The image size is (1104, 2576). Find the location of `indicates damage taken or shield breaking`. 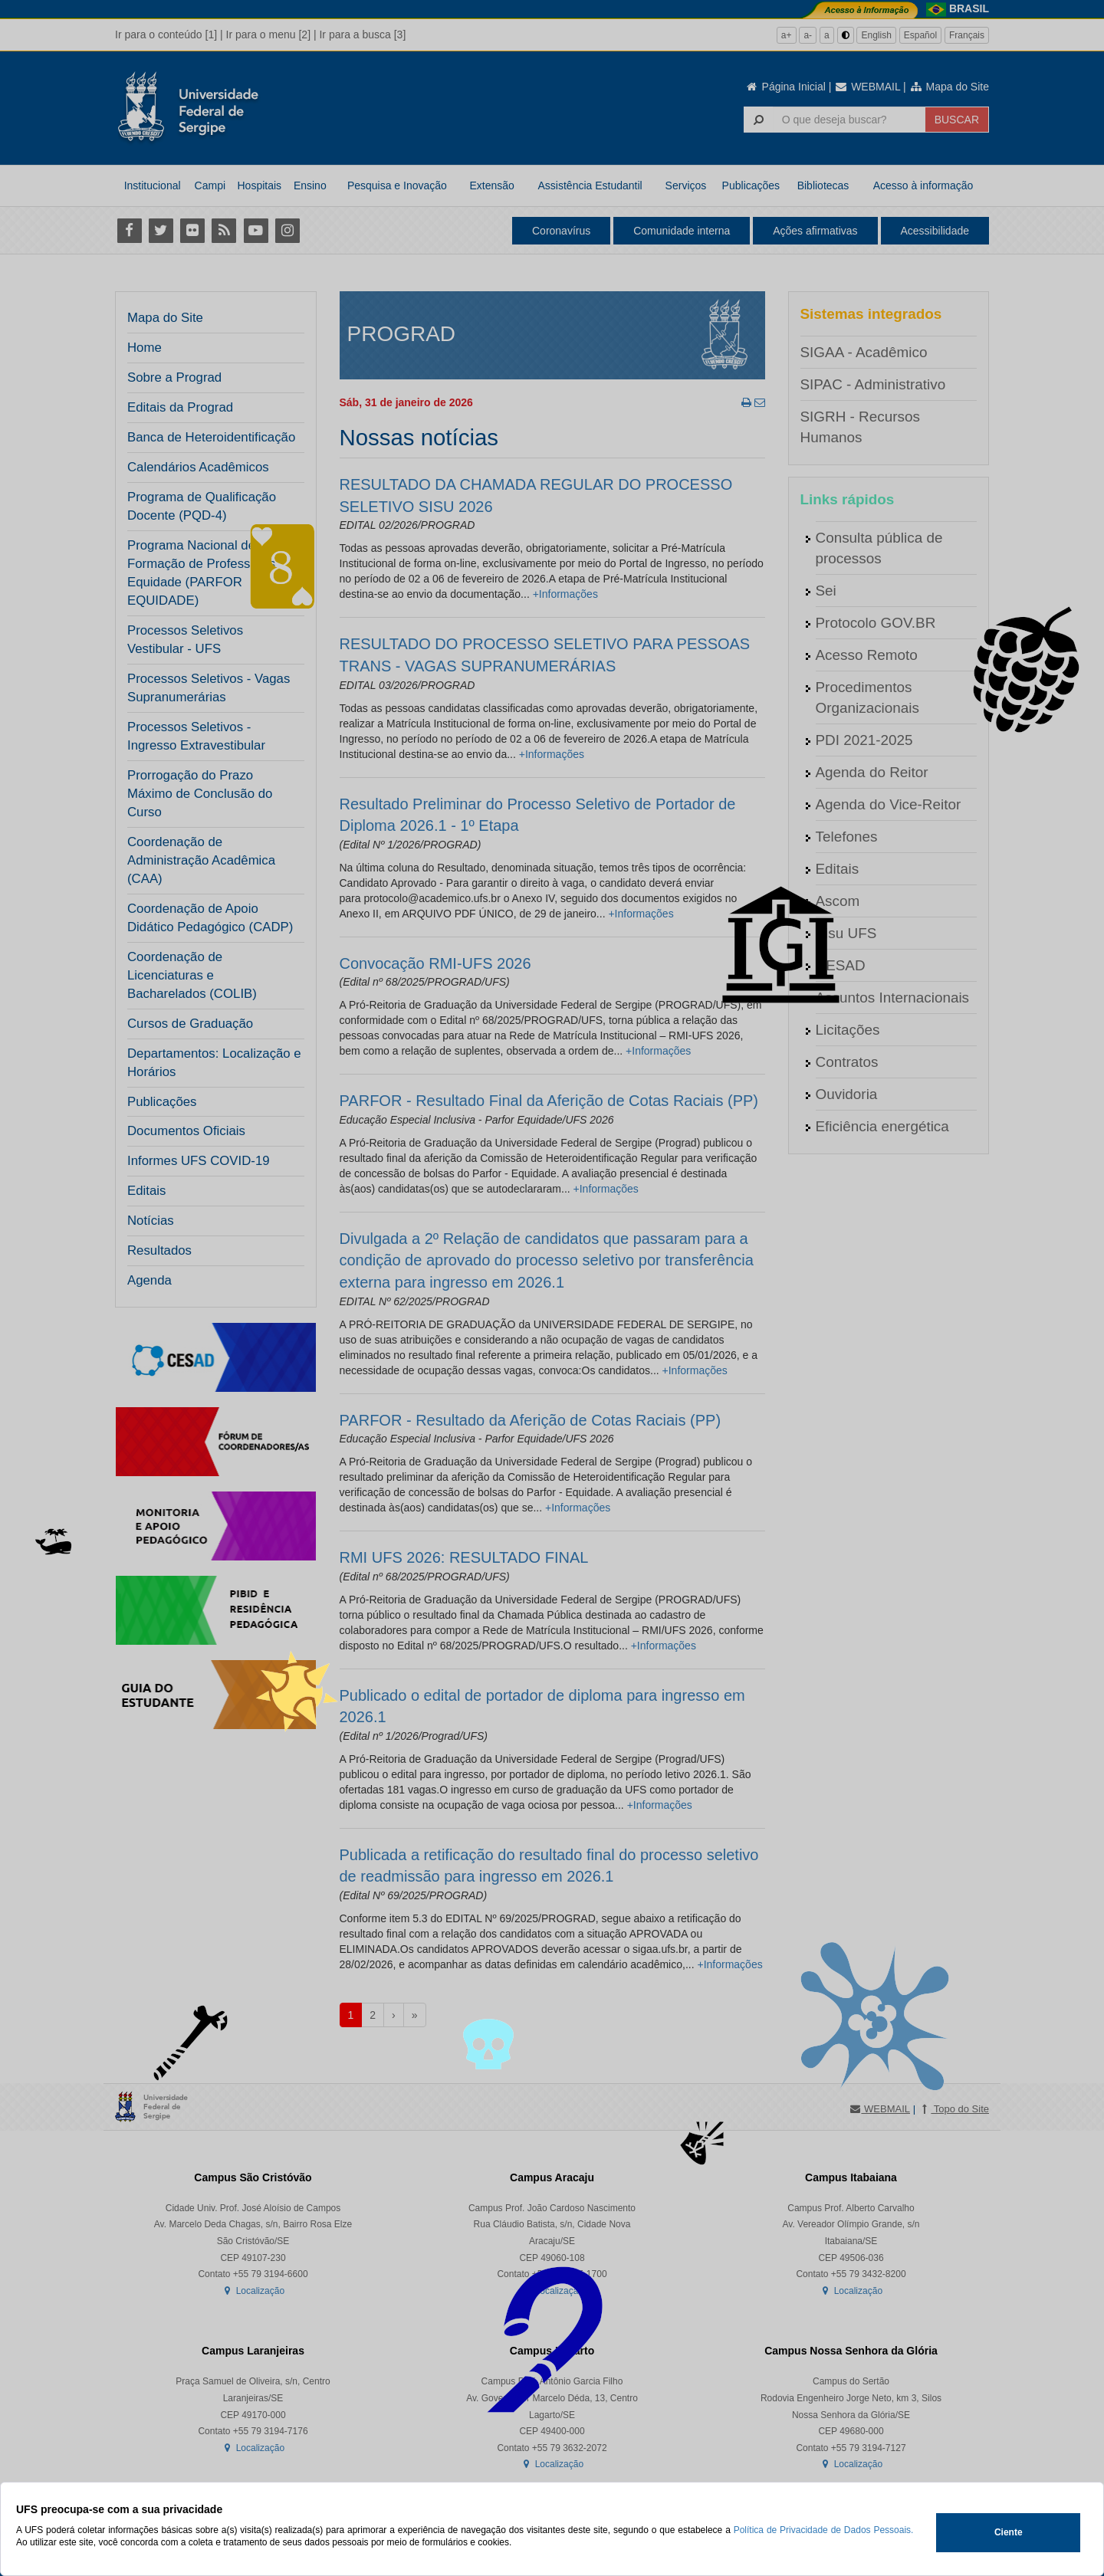

indicates damage taken or shield breaking is located at coordinates (702, 2143).